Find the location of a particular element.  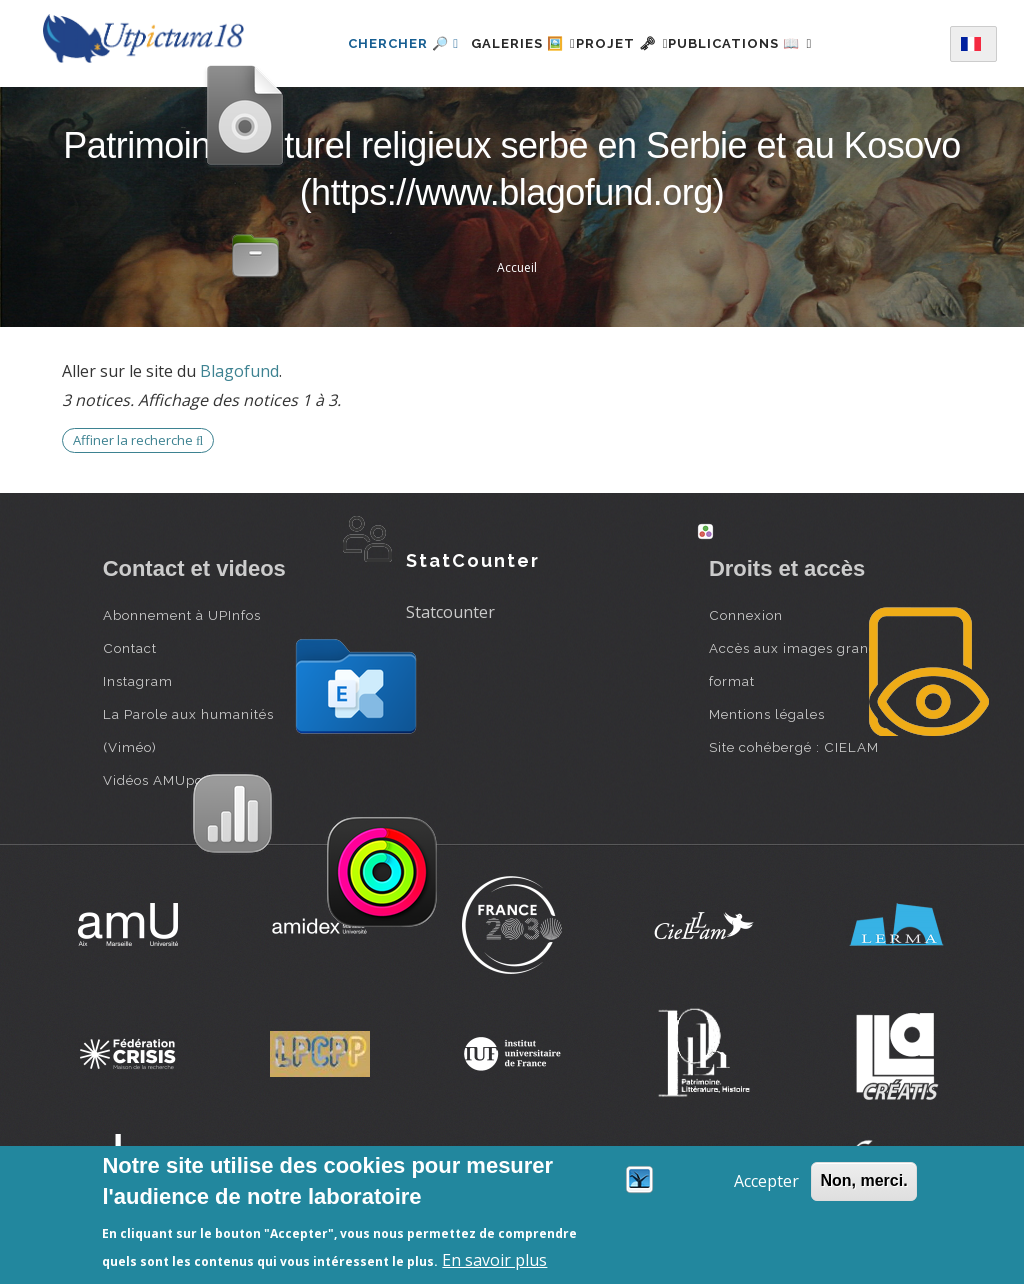

open shotwell photo manager is located at coordinates (639, 1179).